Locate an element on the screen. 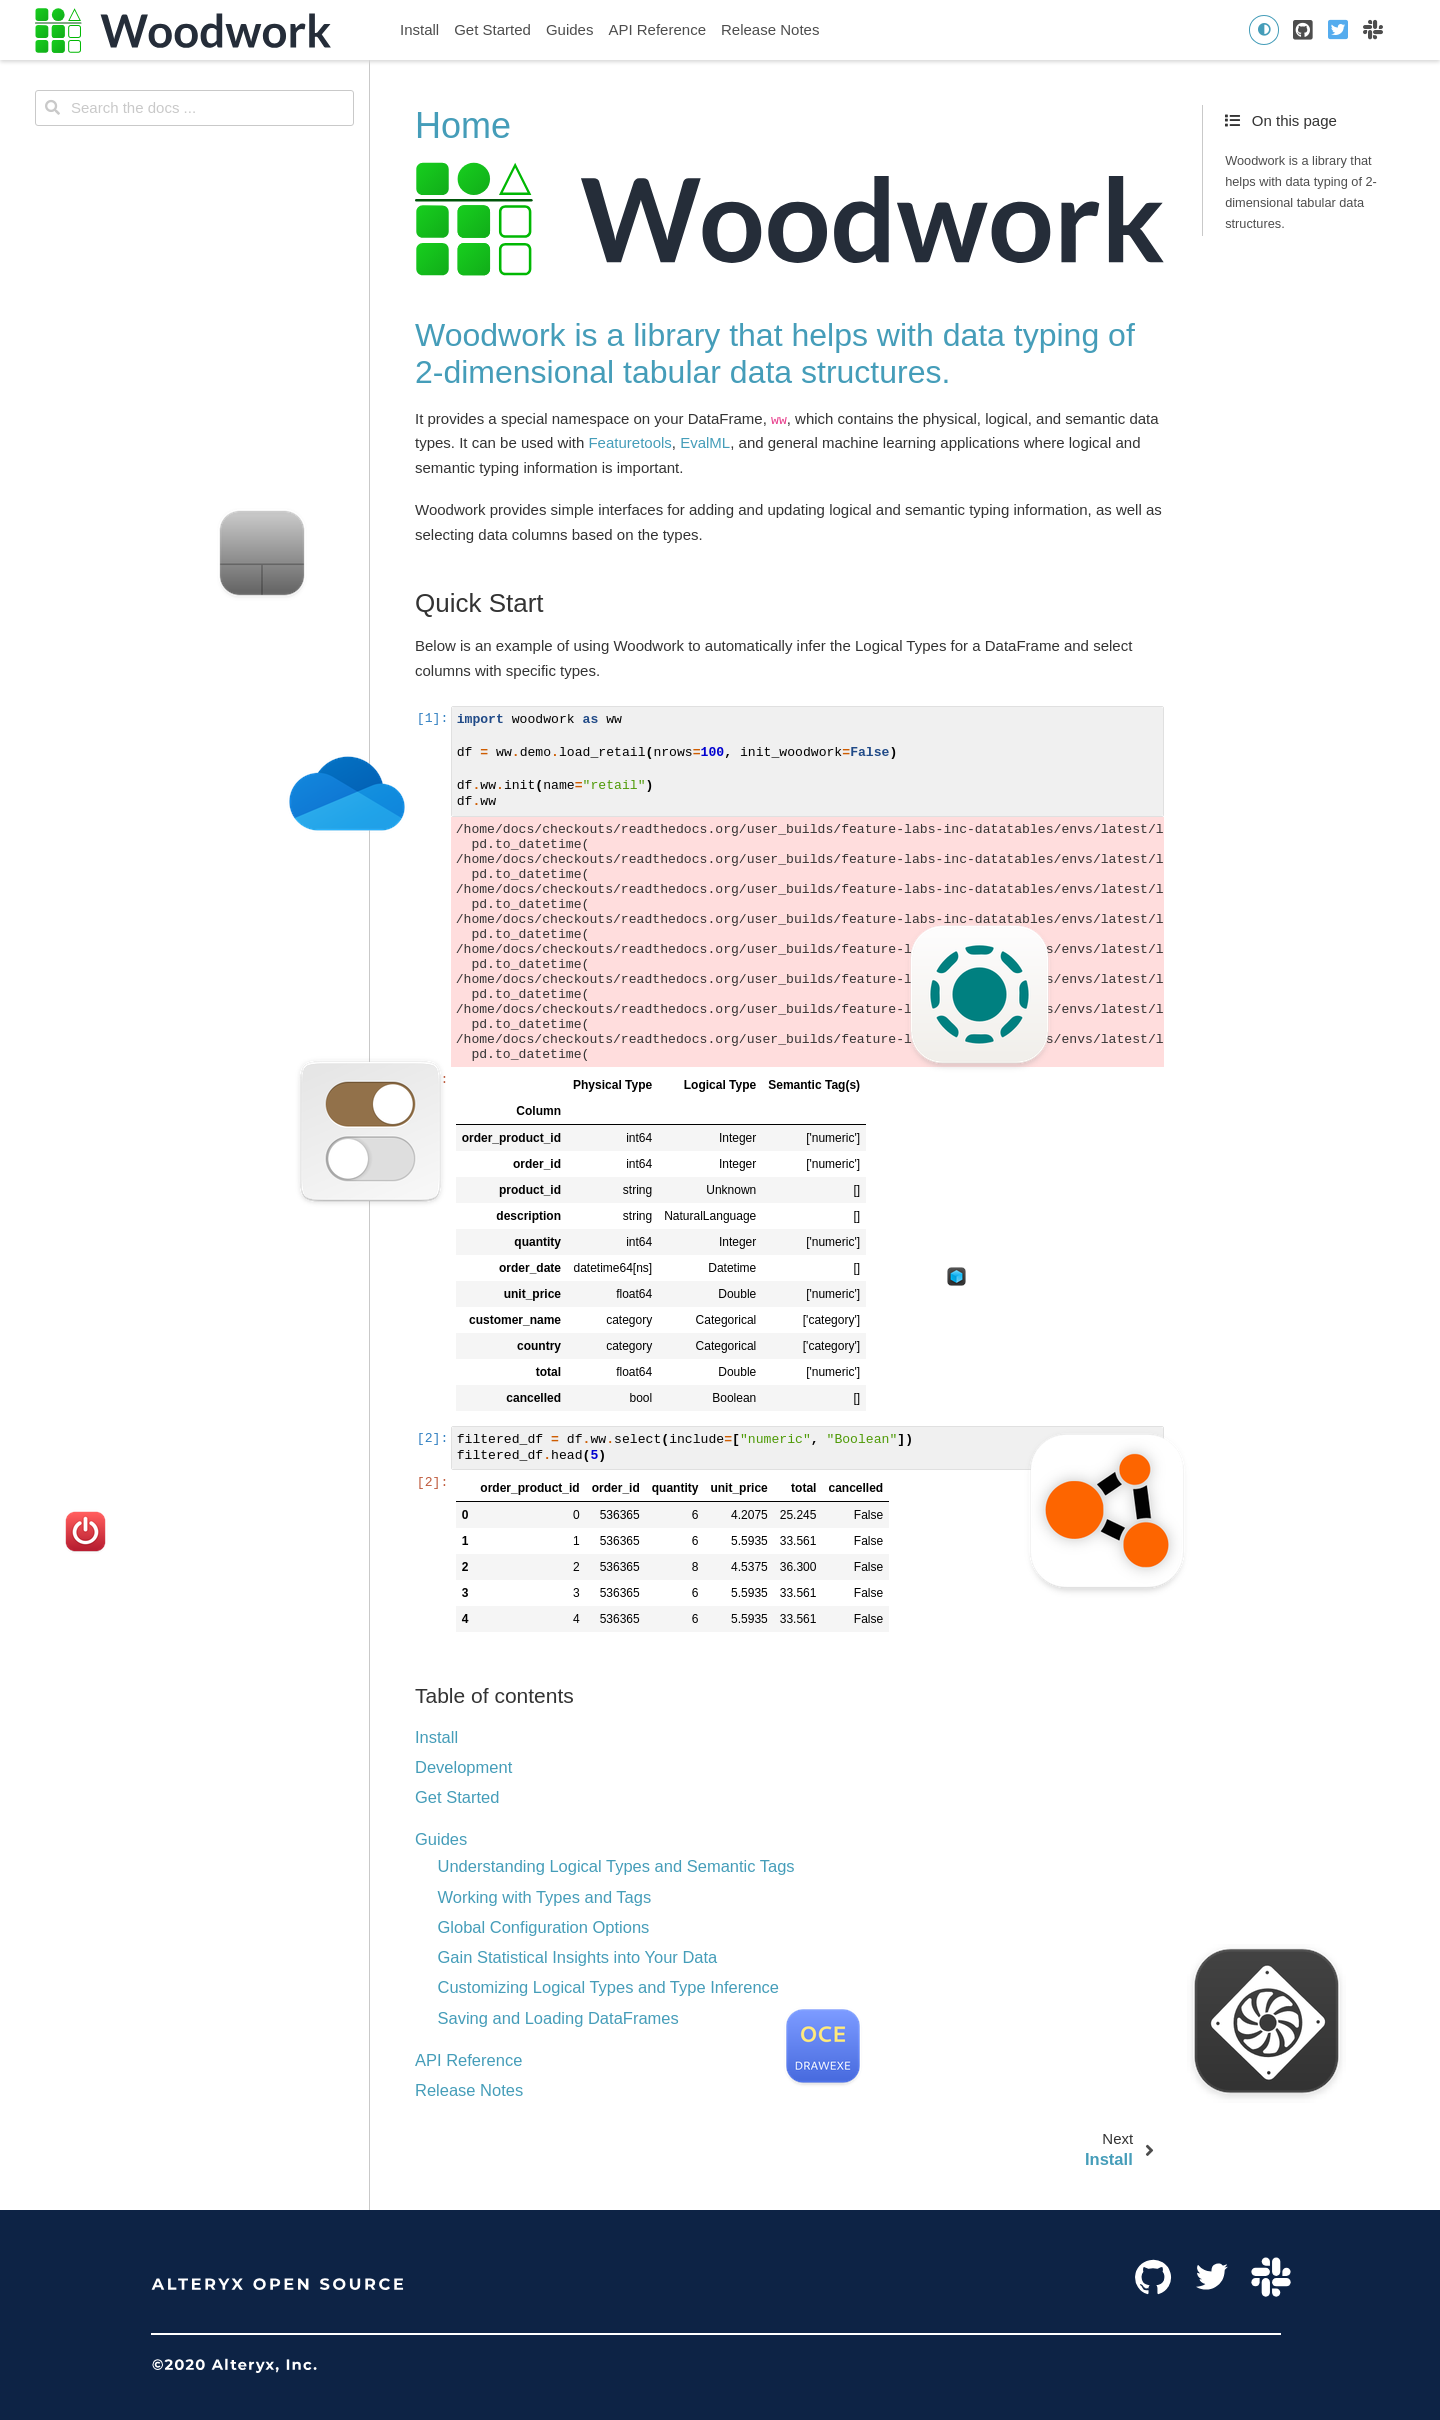  shut down or power off the device is located at coordinates (85, 1531).